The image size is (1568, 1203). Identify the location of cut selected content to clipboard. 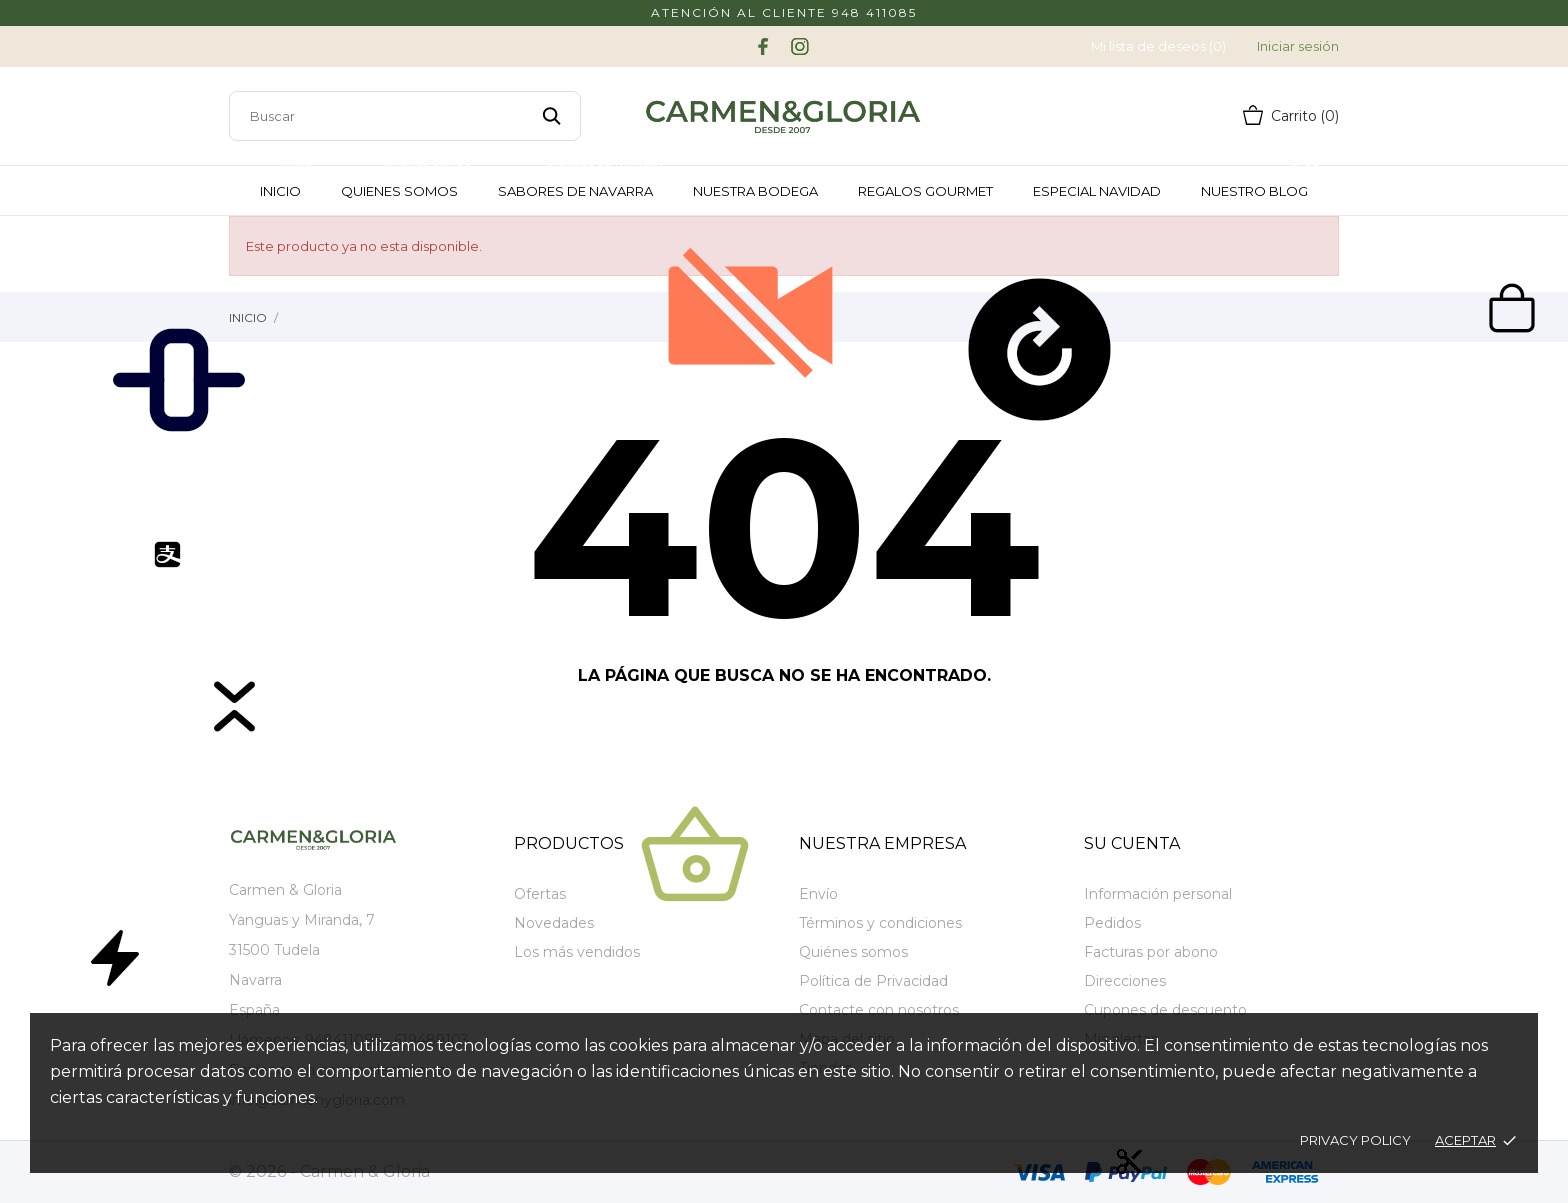
(1129, 1161).